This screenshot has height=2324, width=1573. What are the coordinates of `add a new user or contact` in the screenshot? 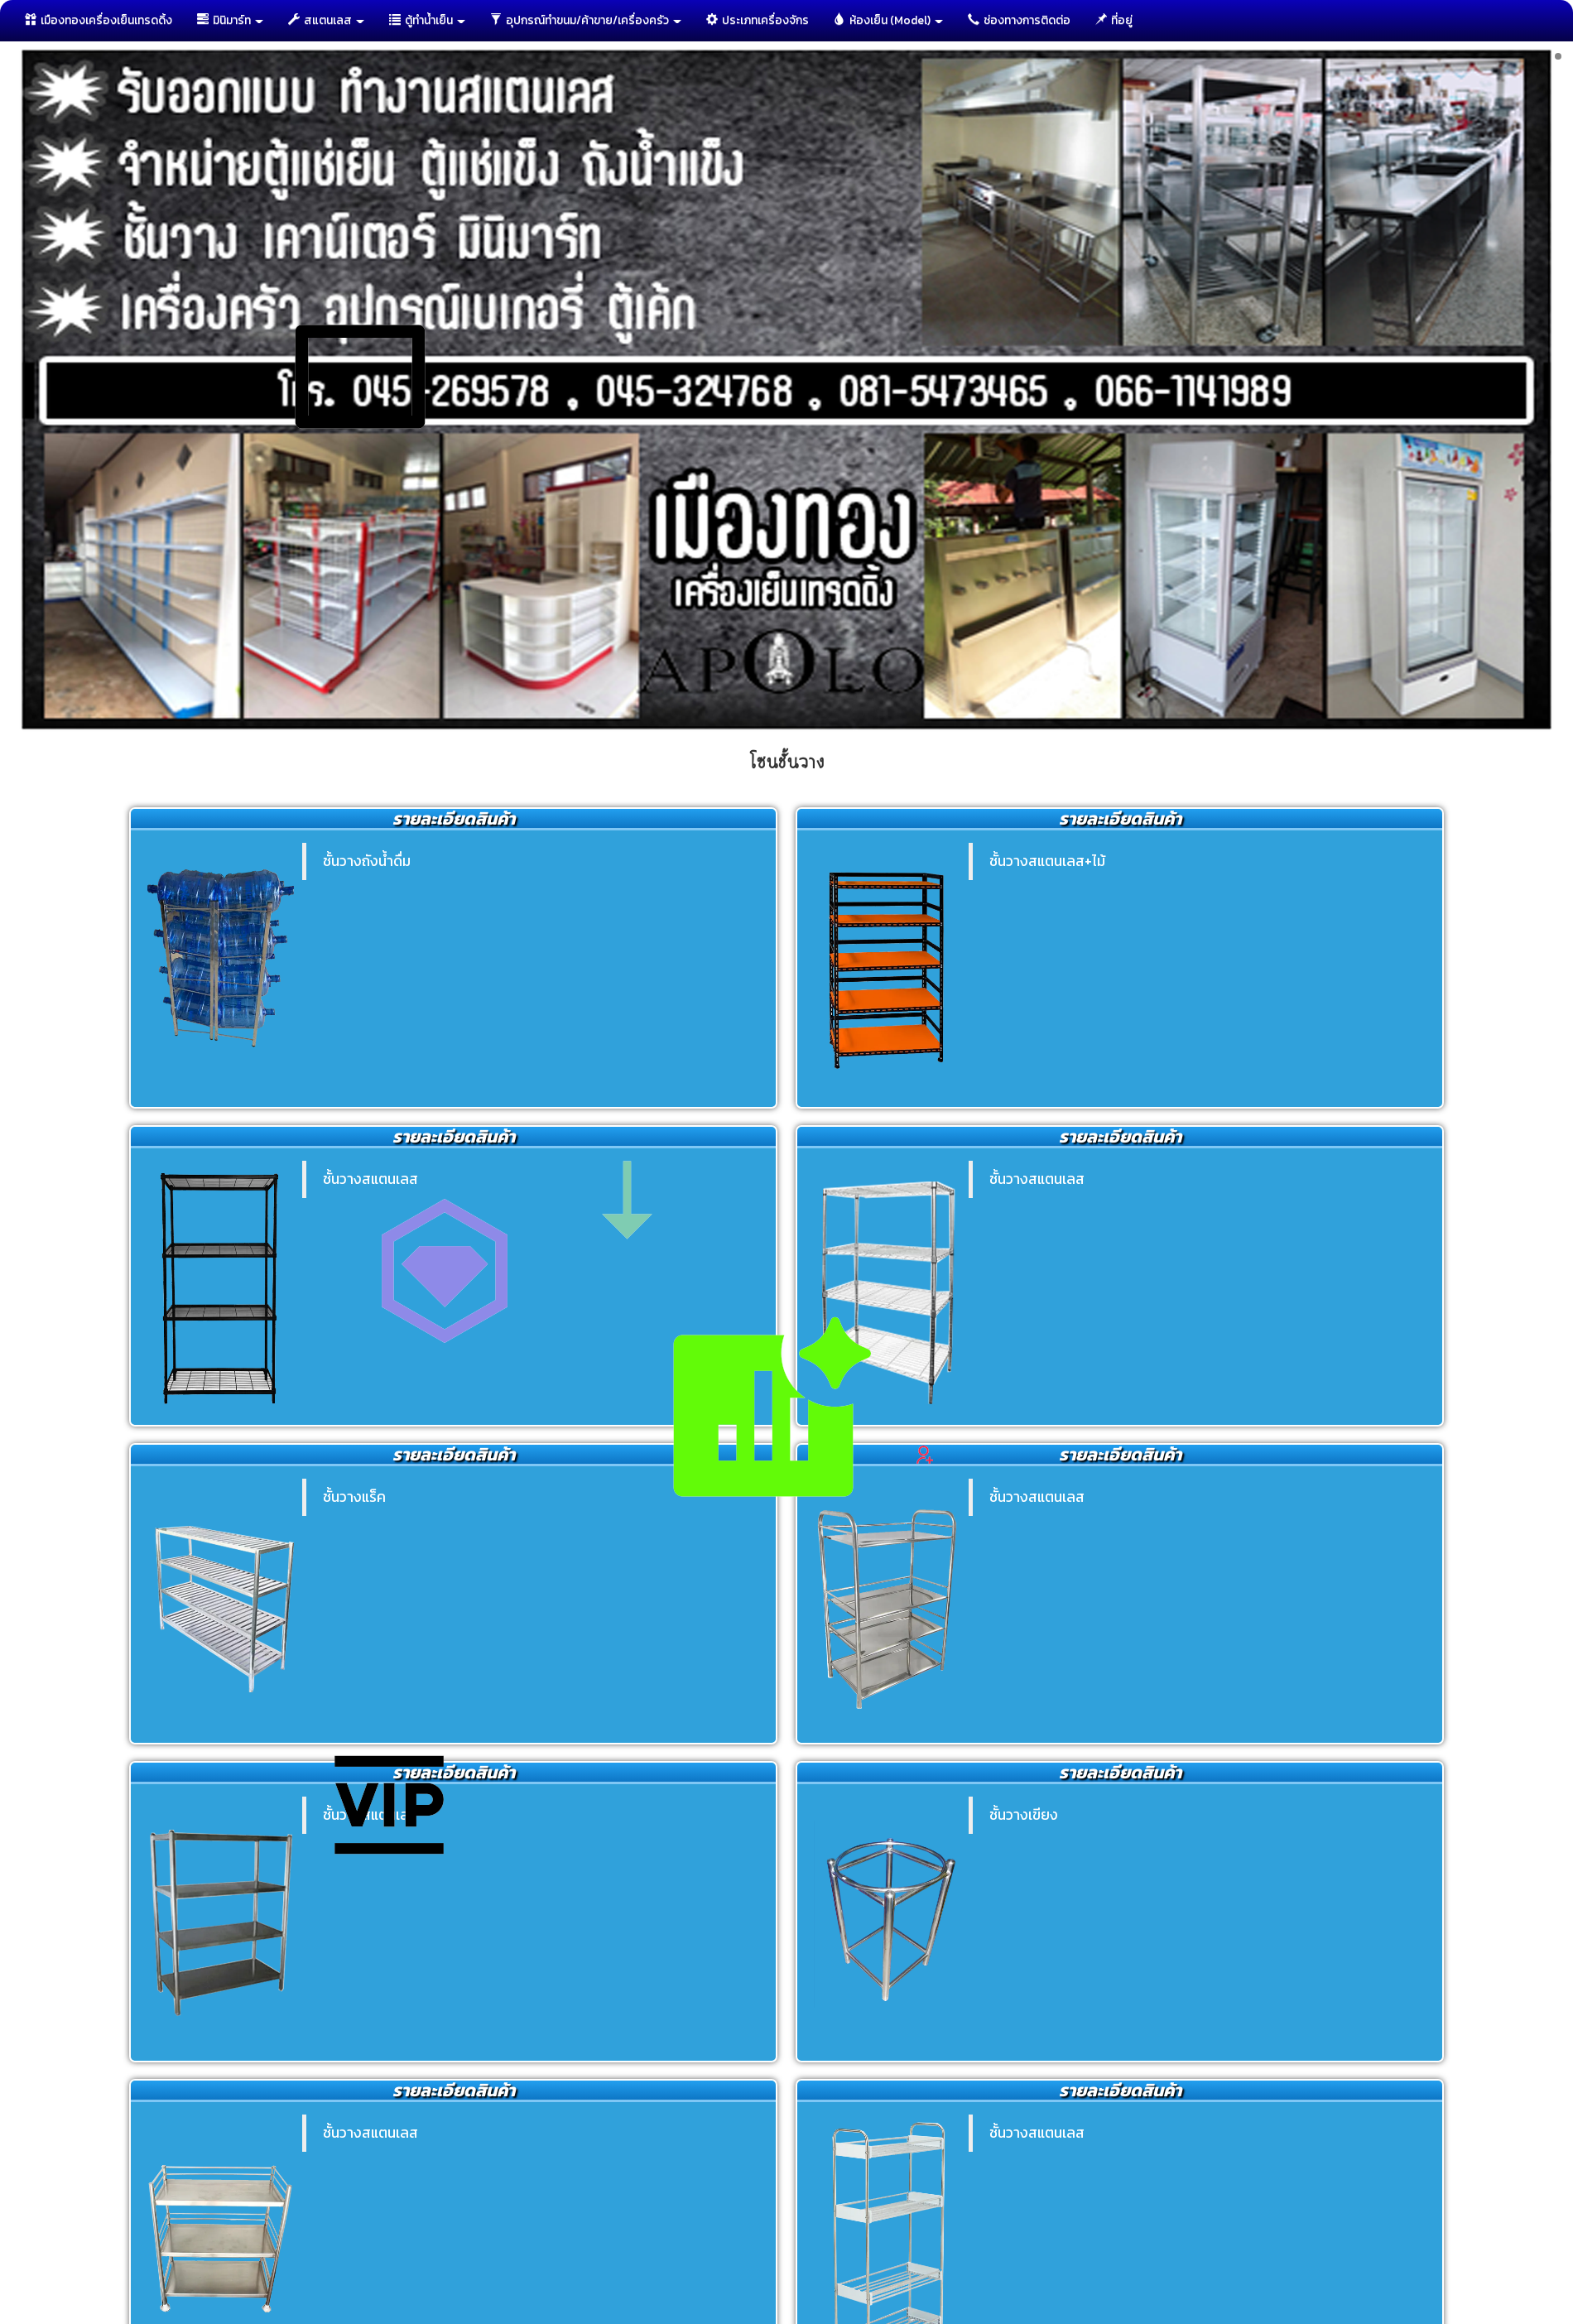 It's located at (923, 1455).